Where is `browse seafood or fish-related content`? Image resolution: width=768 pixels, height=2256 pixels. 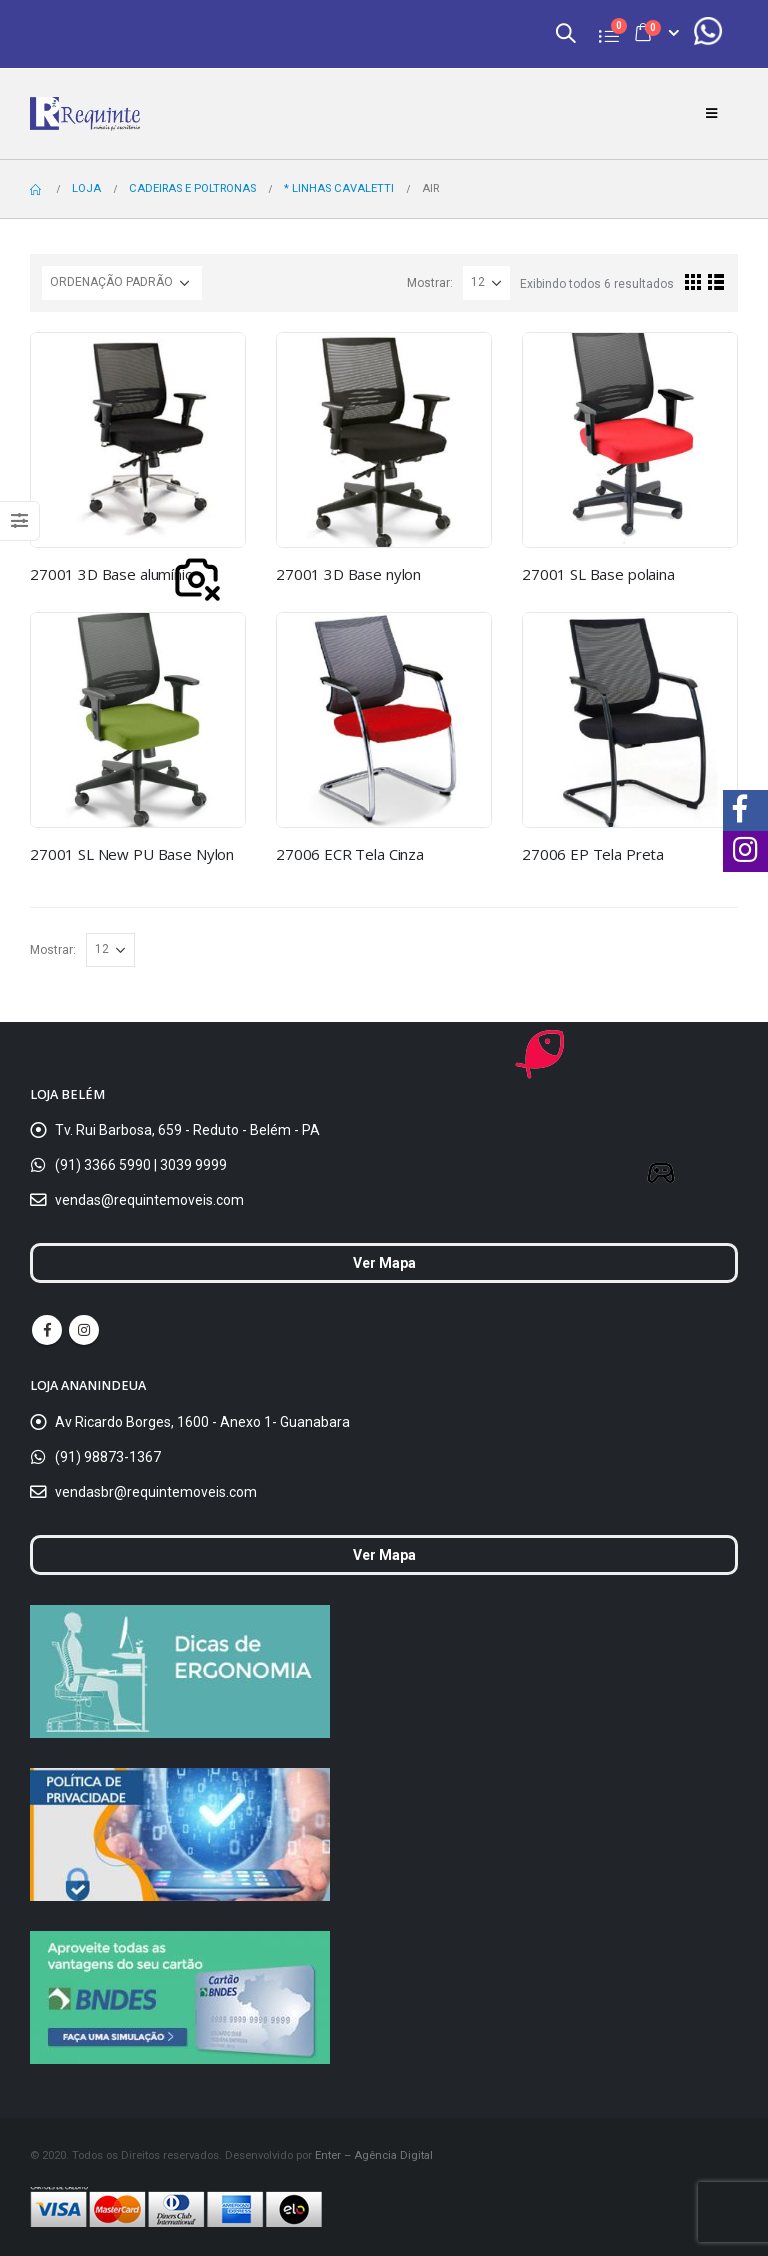 browse seafood or fish-related content is located at coordinates (541, 1052).